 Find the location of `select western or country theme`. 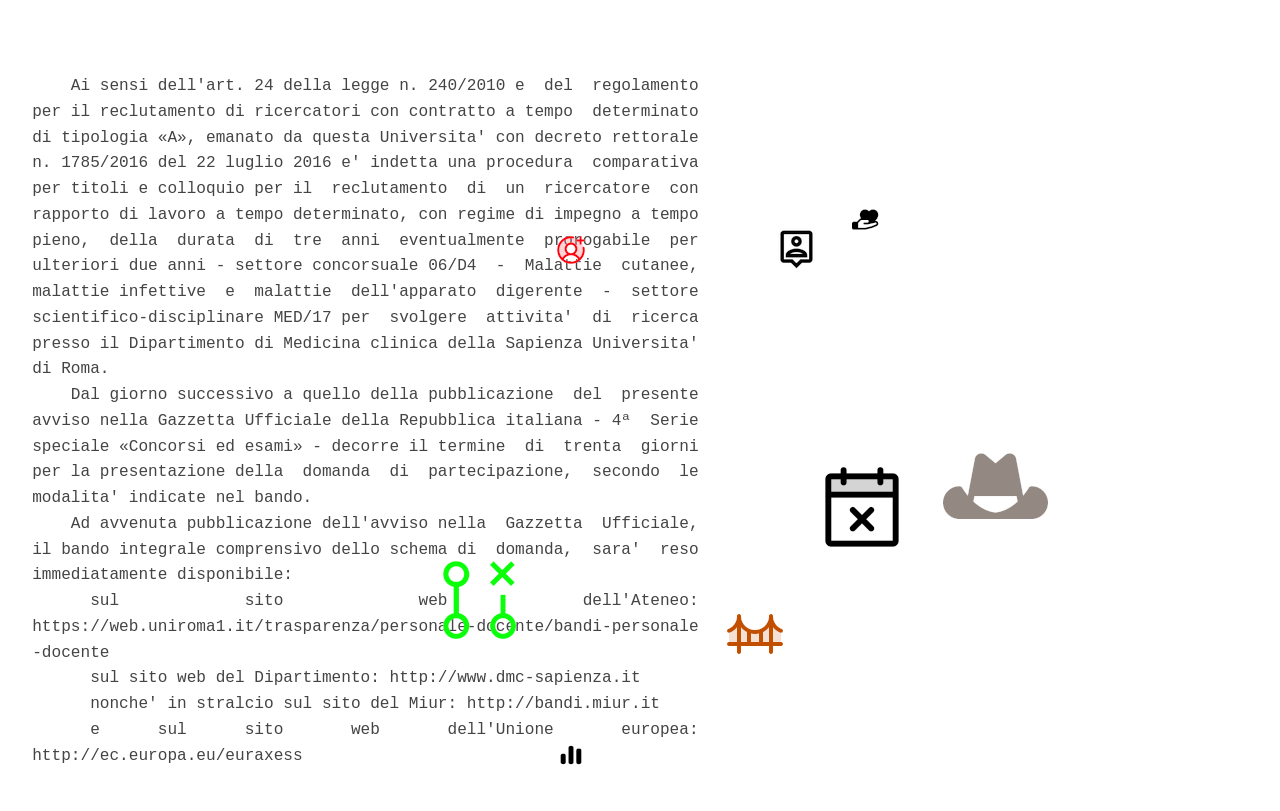

select western or country theme is located at coordinates (995, 489).